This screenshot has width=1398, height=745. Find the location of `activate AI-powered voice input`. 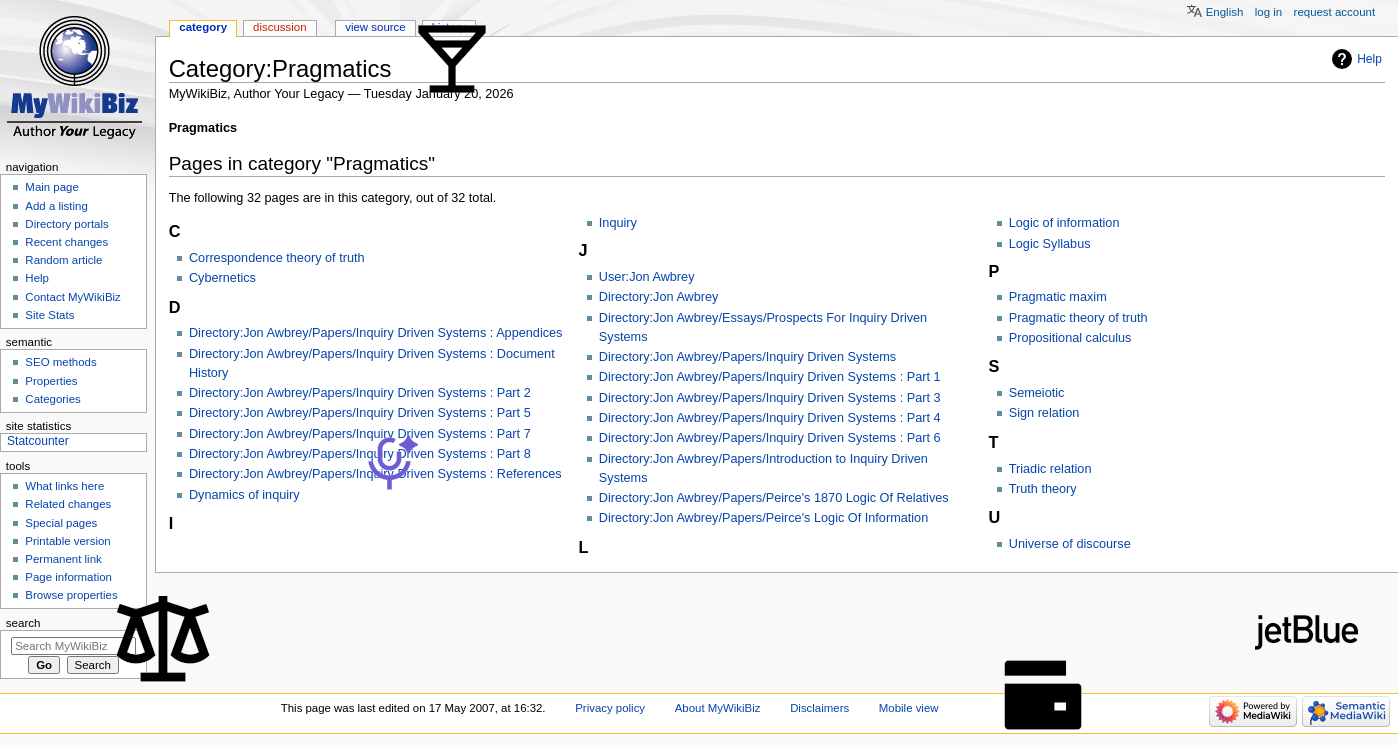

activate AI-powered voice input is located at coordinates (389, 463).